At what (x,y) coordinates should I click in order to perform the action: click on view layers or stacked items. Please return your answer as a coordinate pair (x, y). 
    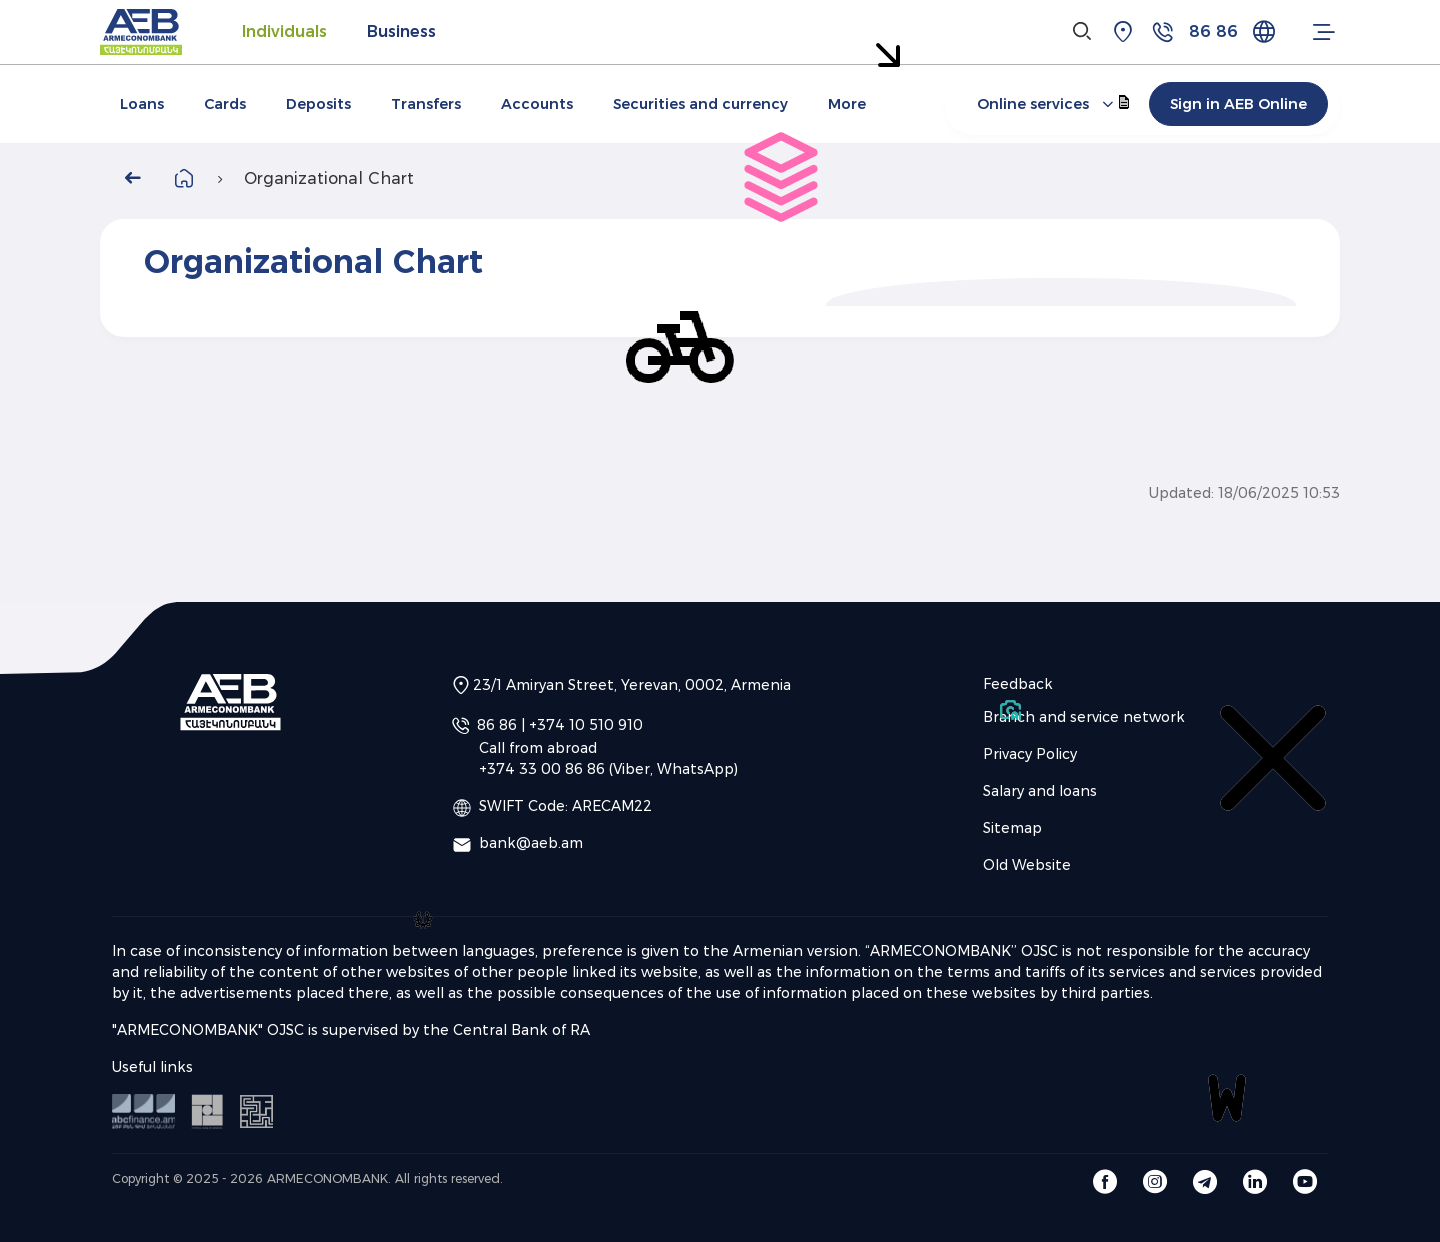
    Looking at the image, I should click on (781, 177).